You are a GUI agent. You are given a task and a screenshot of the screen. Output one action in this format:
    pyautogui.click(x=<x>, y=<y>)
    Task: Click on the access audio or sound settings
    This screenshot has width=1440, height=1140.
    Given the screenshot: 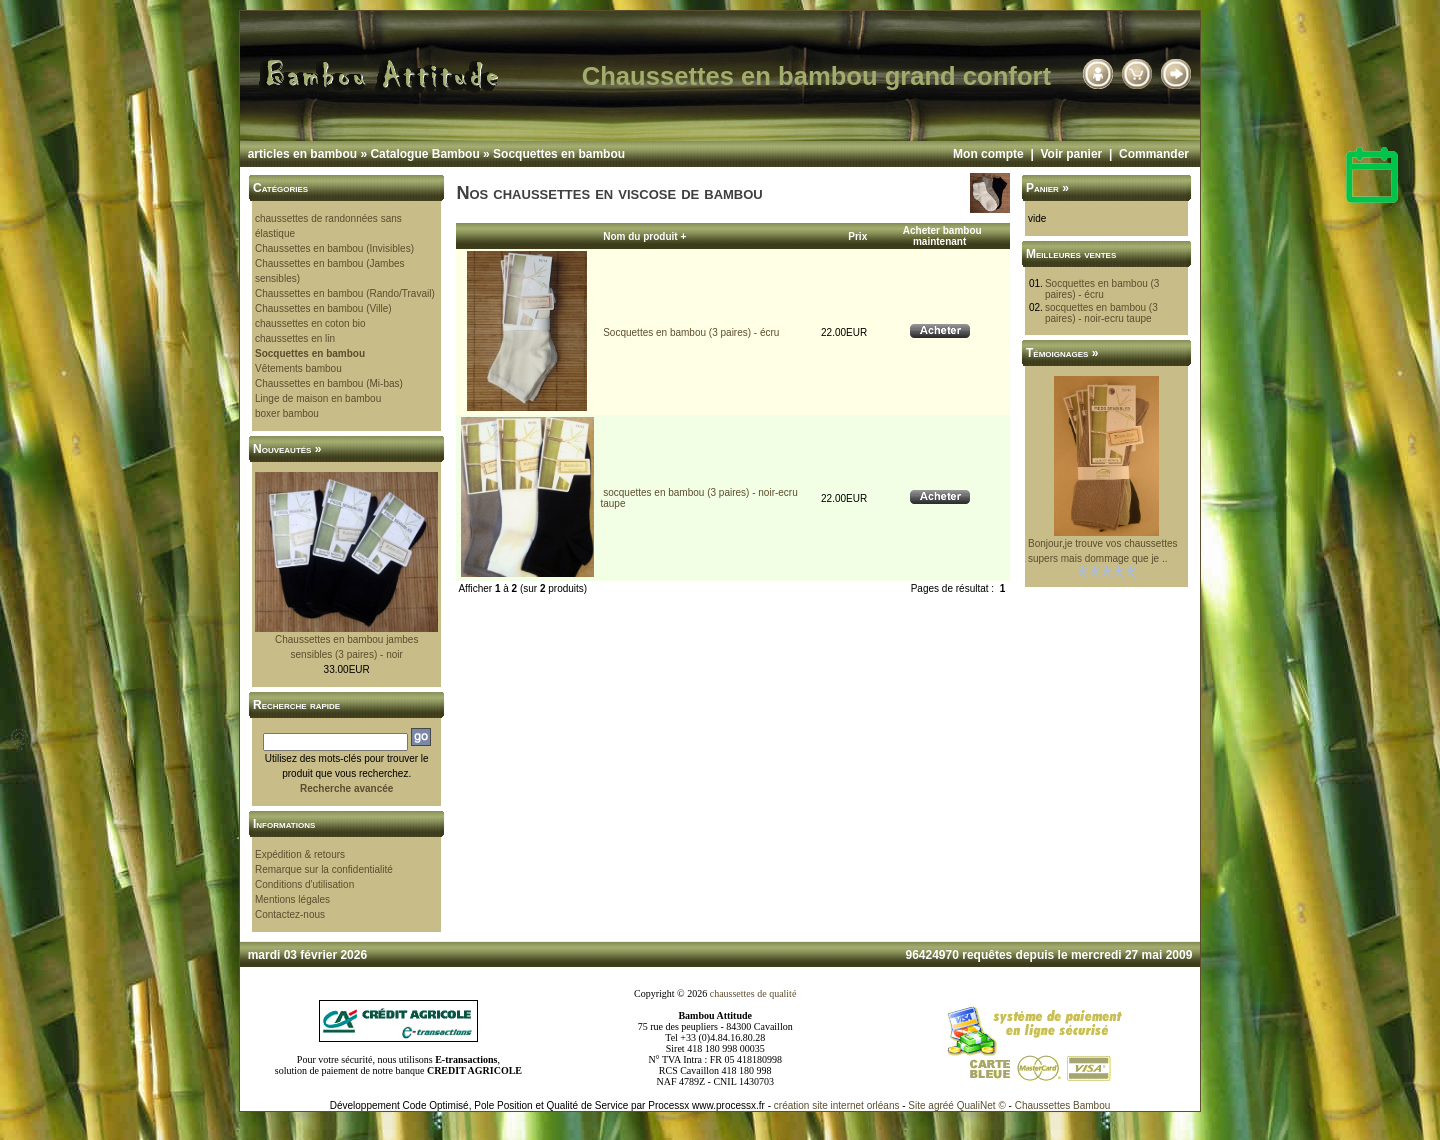 What is the action you would take?
    pyautogui.click(x=19, y=739)
    